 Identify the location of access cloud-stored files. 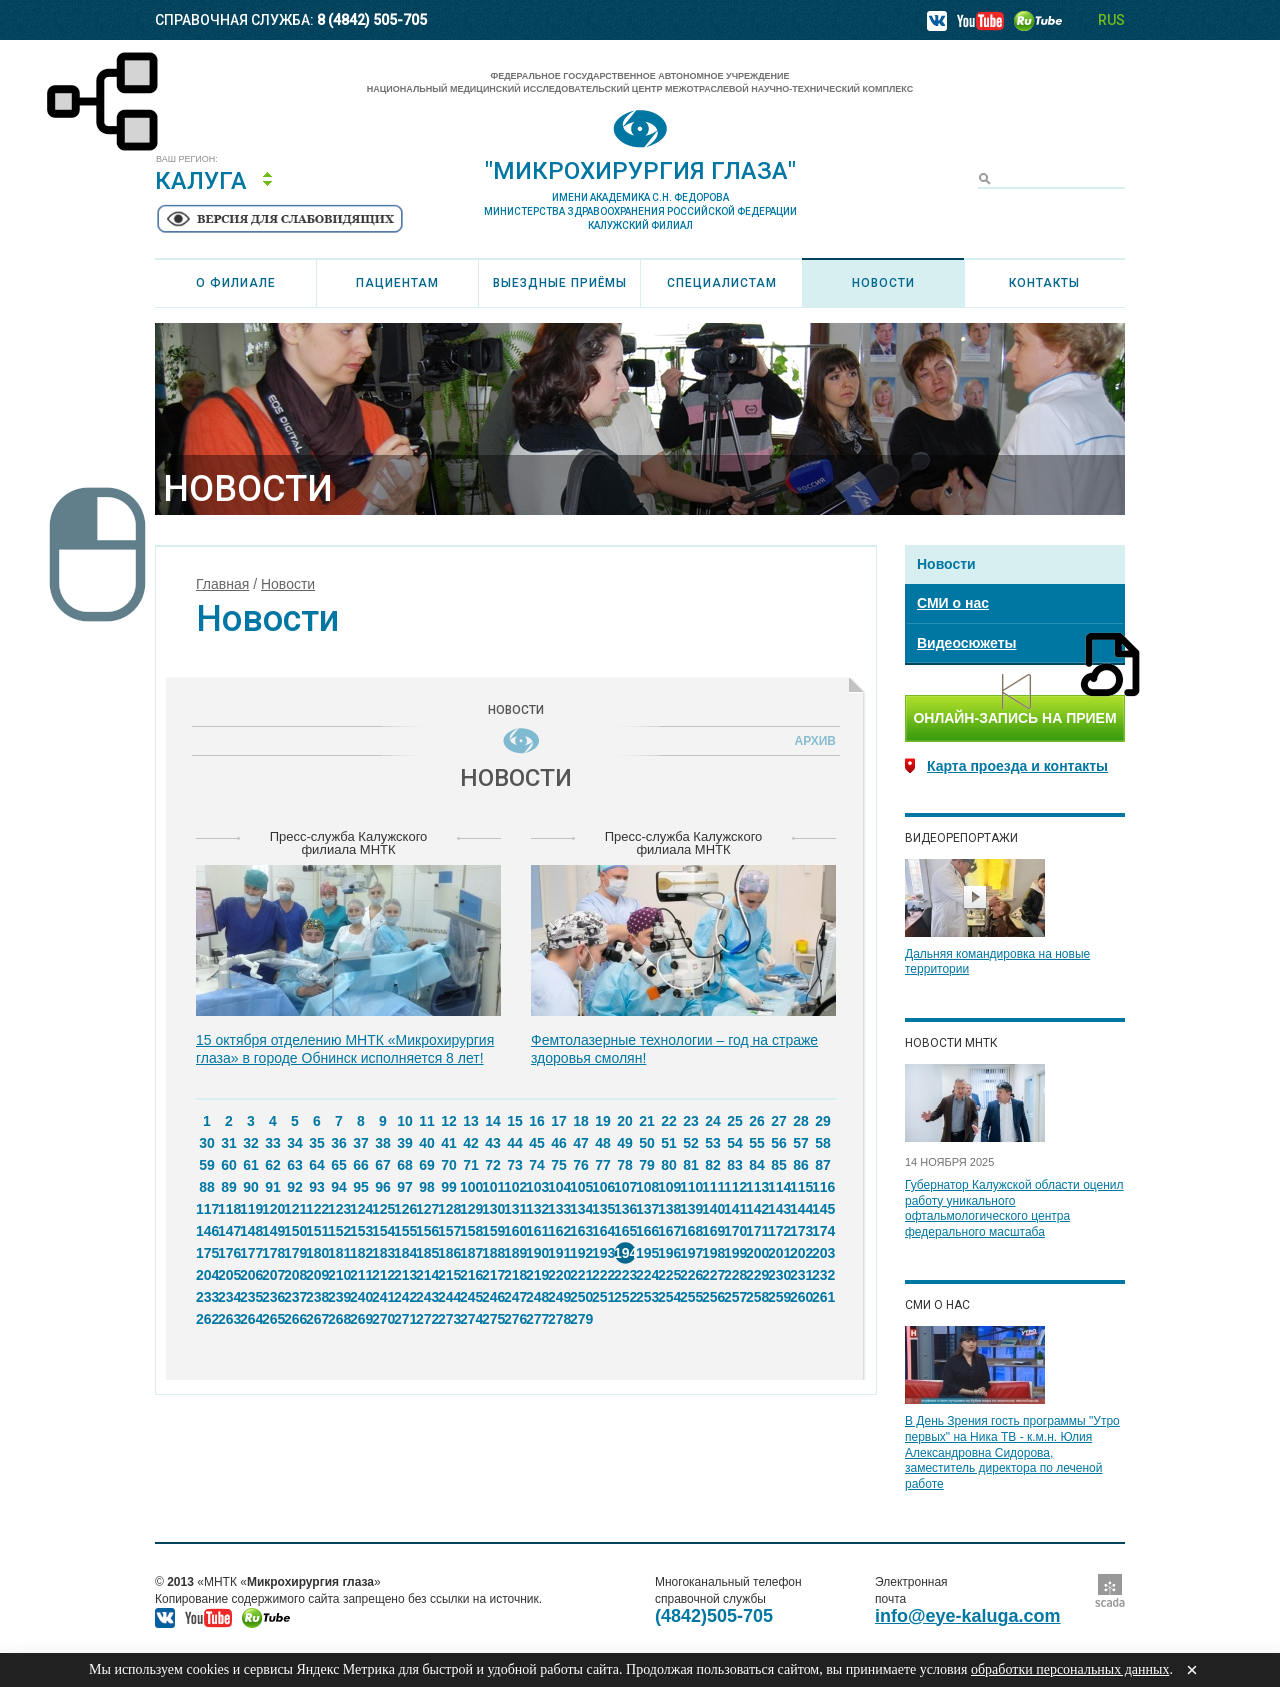
(1112, 664).